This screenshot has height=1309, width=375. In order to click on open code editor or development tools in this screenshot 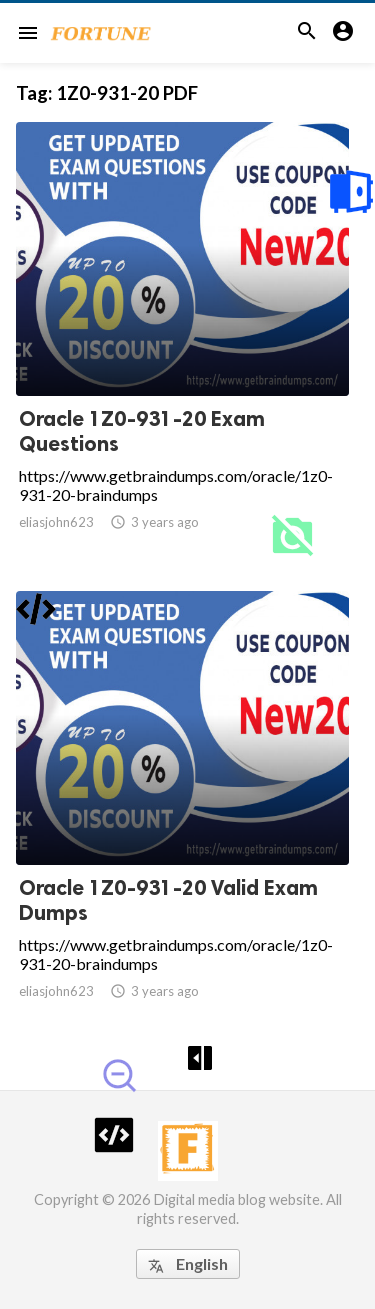, I will do `click(114, 1135)`.